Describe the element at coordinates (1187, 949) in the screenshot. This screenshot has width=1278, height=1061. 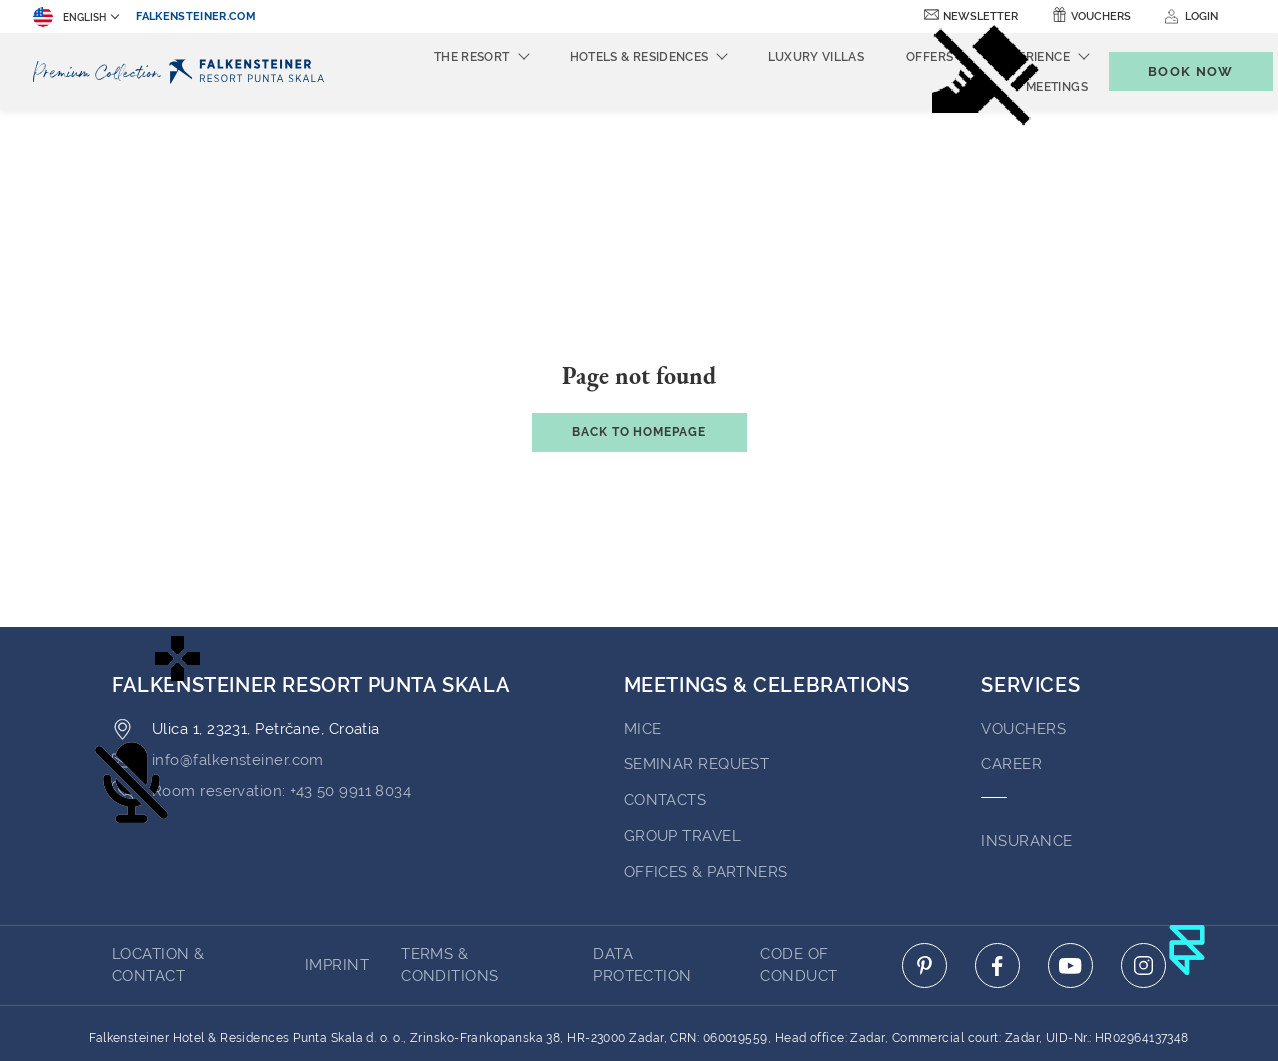
I see `open Framer design tool` at that location.